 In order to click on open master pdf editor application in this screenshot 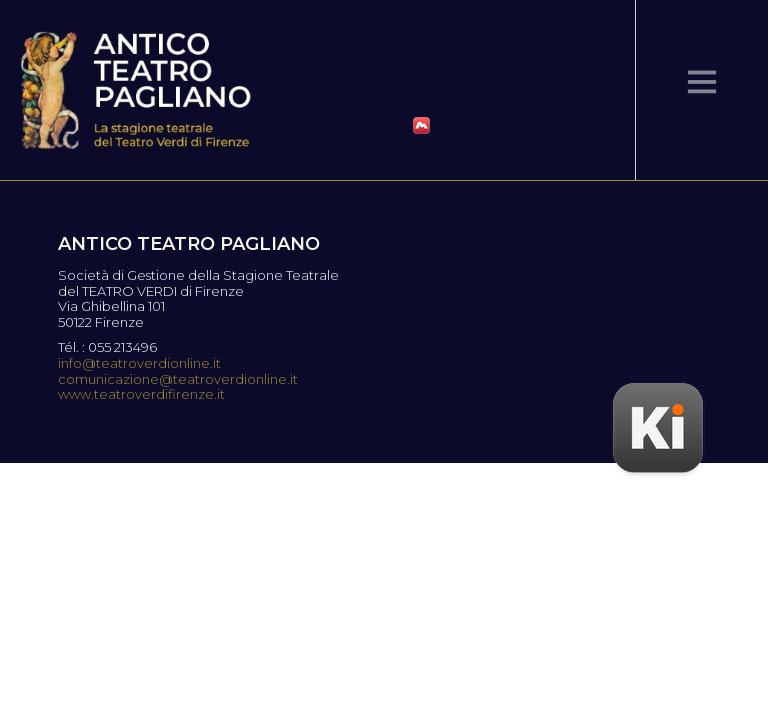, I will do `click(421, 125)`.